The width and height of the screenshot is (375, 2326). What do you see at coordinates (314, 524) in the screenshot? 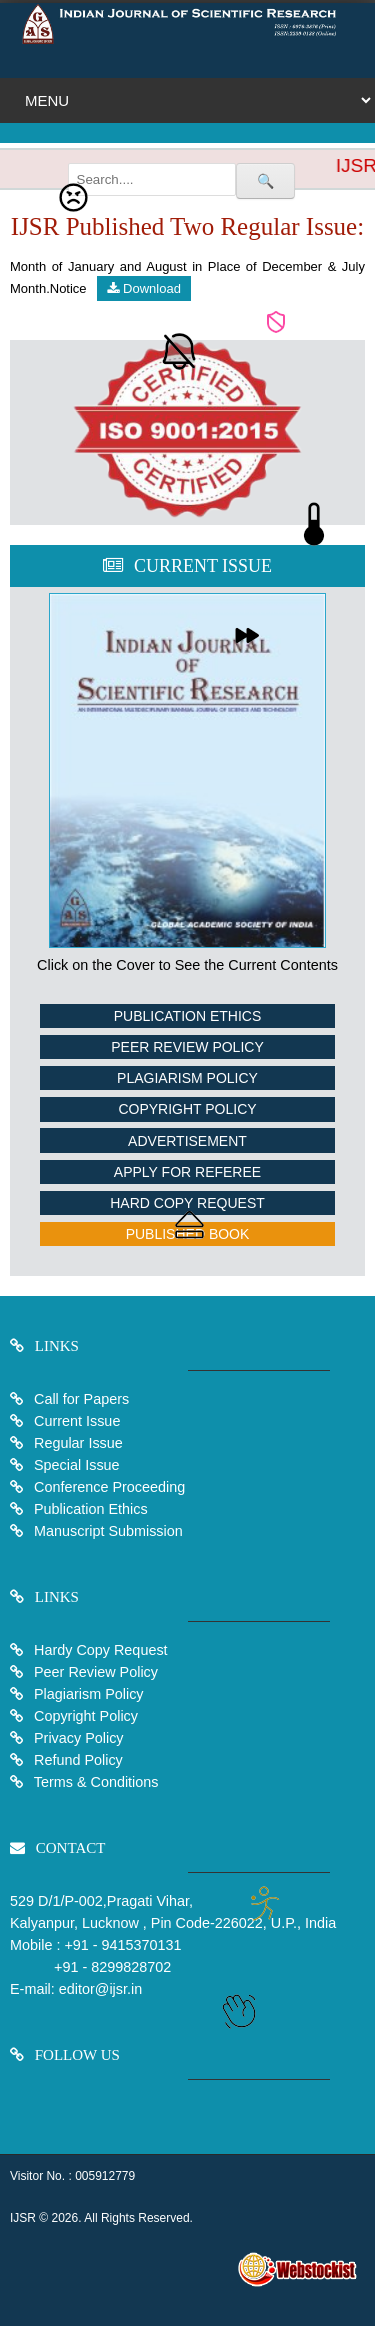
I see `view current temperature reading` at bounding box center [314, 524].